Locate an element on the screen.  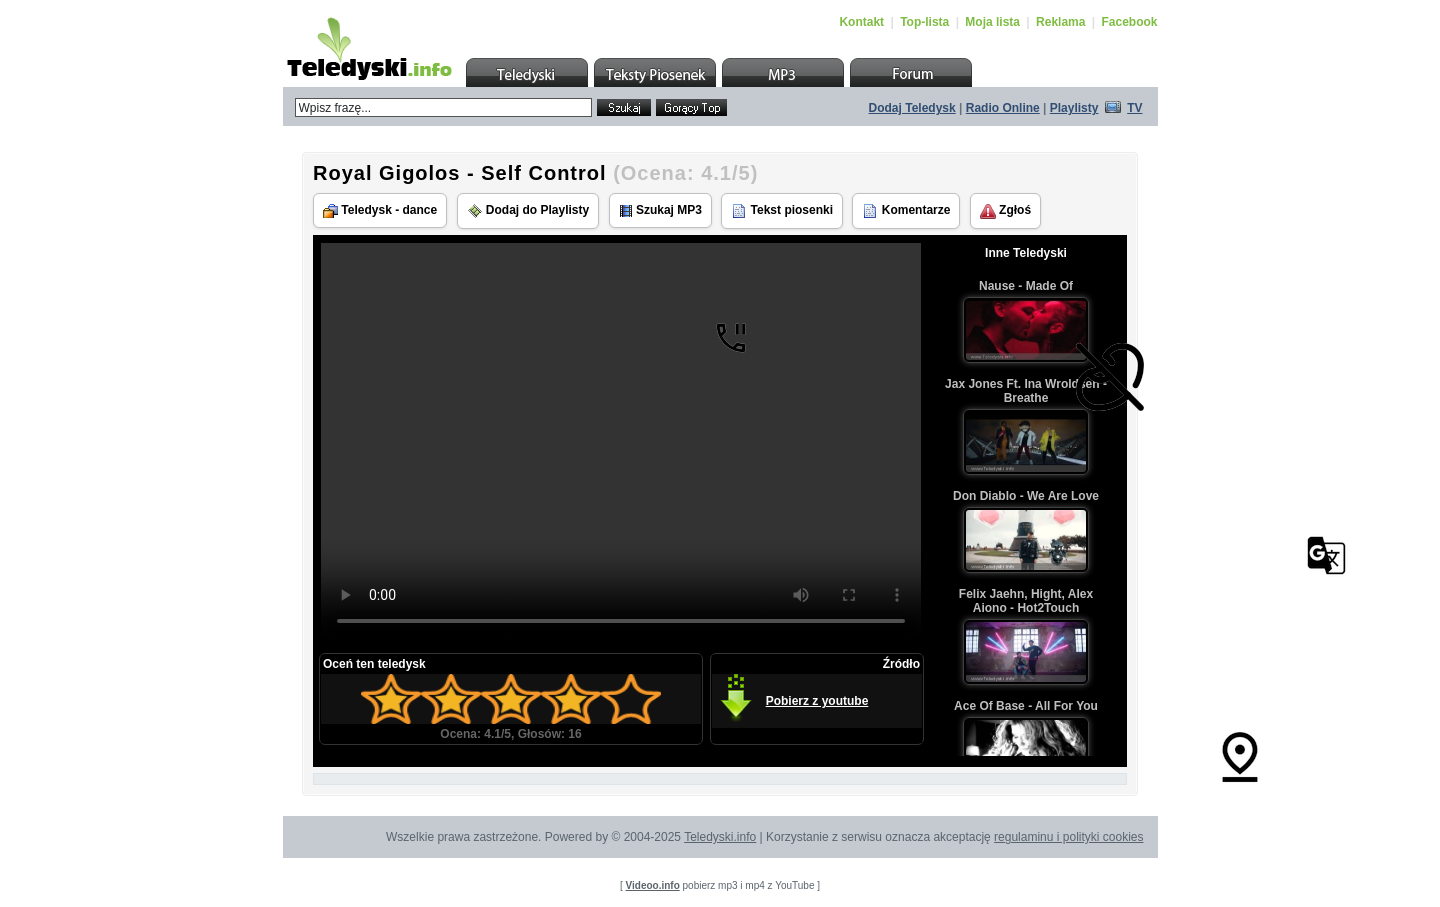
call on hold is located at coordinates (731, 338).